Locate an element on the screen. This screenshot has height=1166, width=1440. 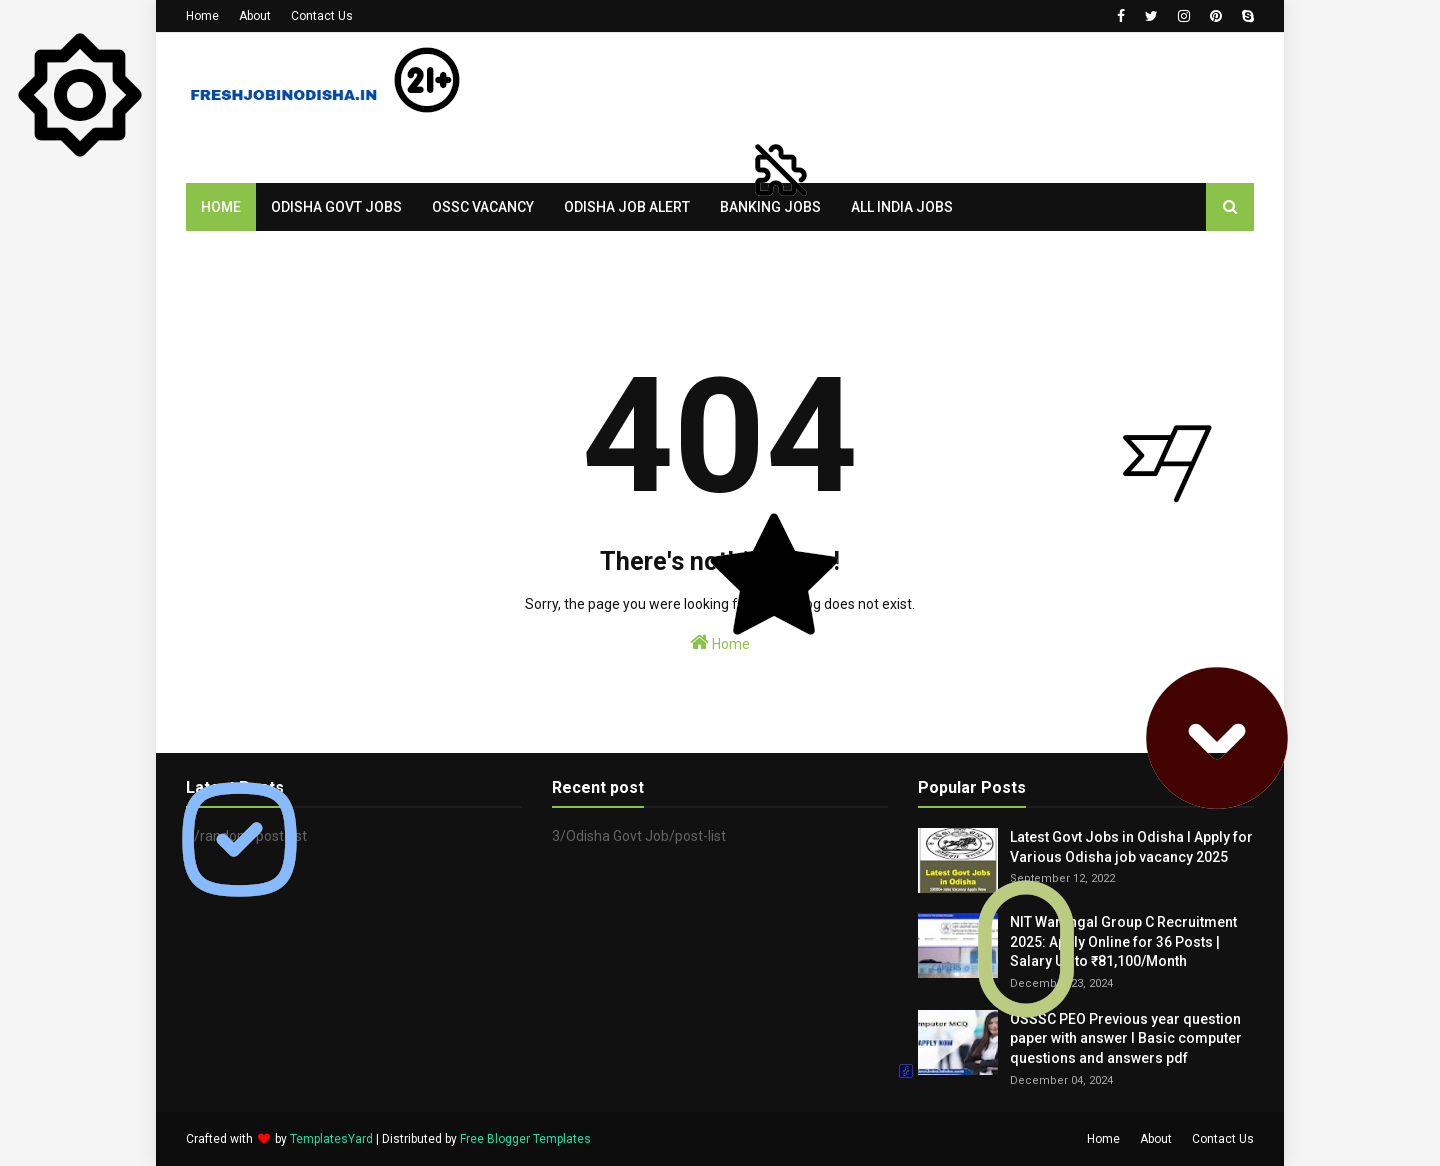
adjust screen brightness settings is located at coordinates (80, 95).